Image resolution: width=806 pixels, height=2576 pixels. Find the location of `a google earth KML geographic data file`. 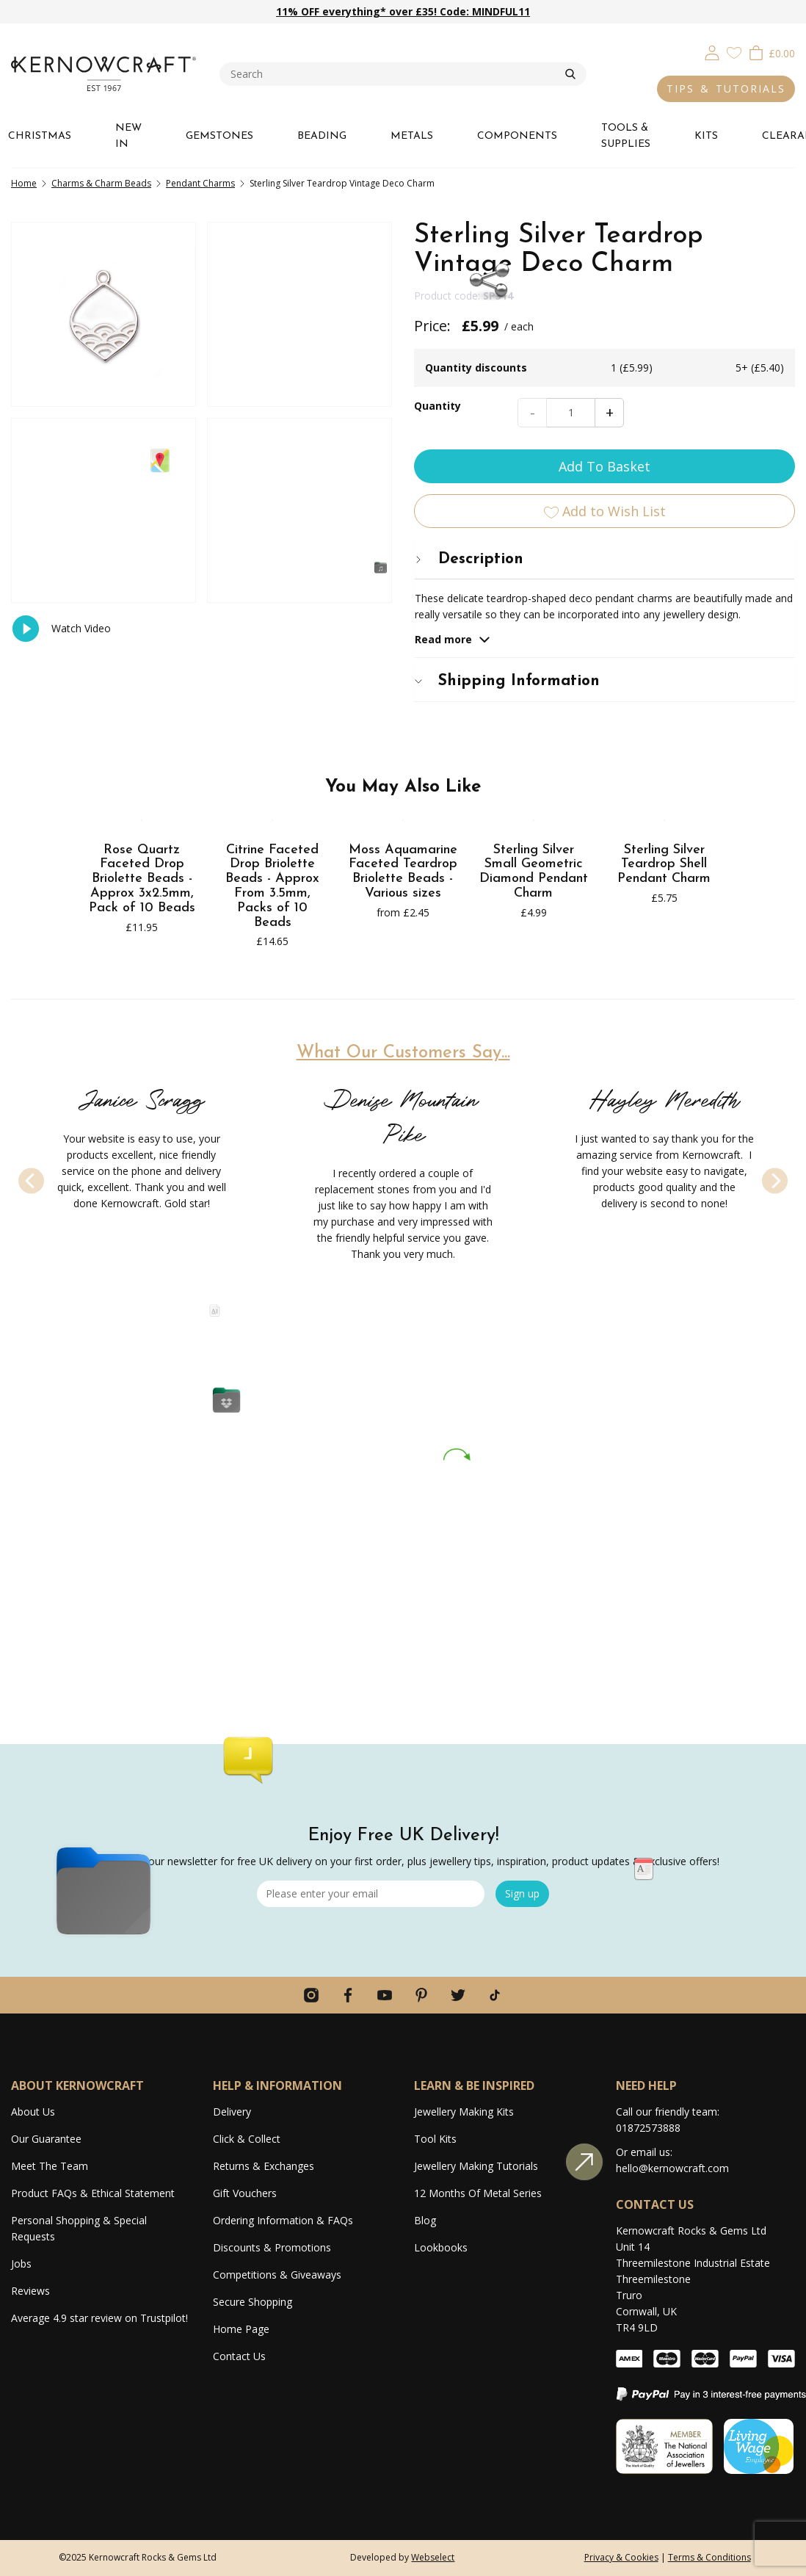

a google earth KML geographic data file is located at coordinates (160, 460).